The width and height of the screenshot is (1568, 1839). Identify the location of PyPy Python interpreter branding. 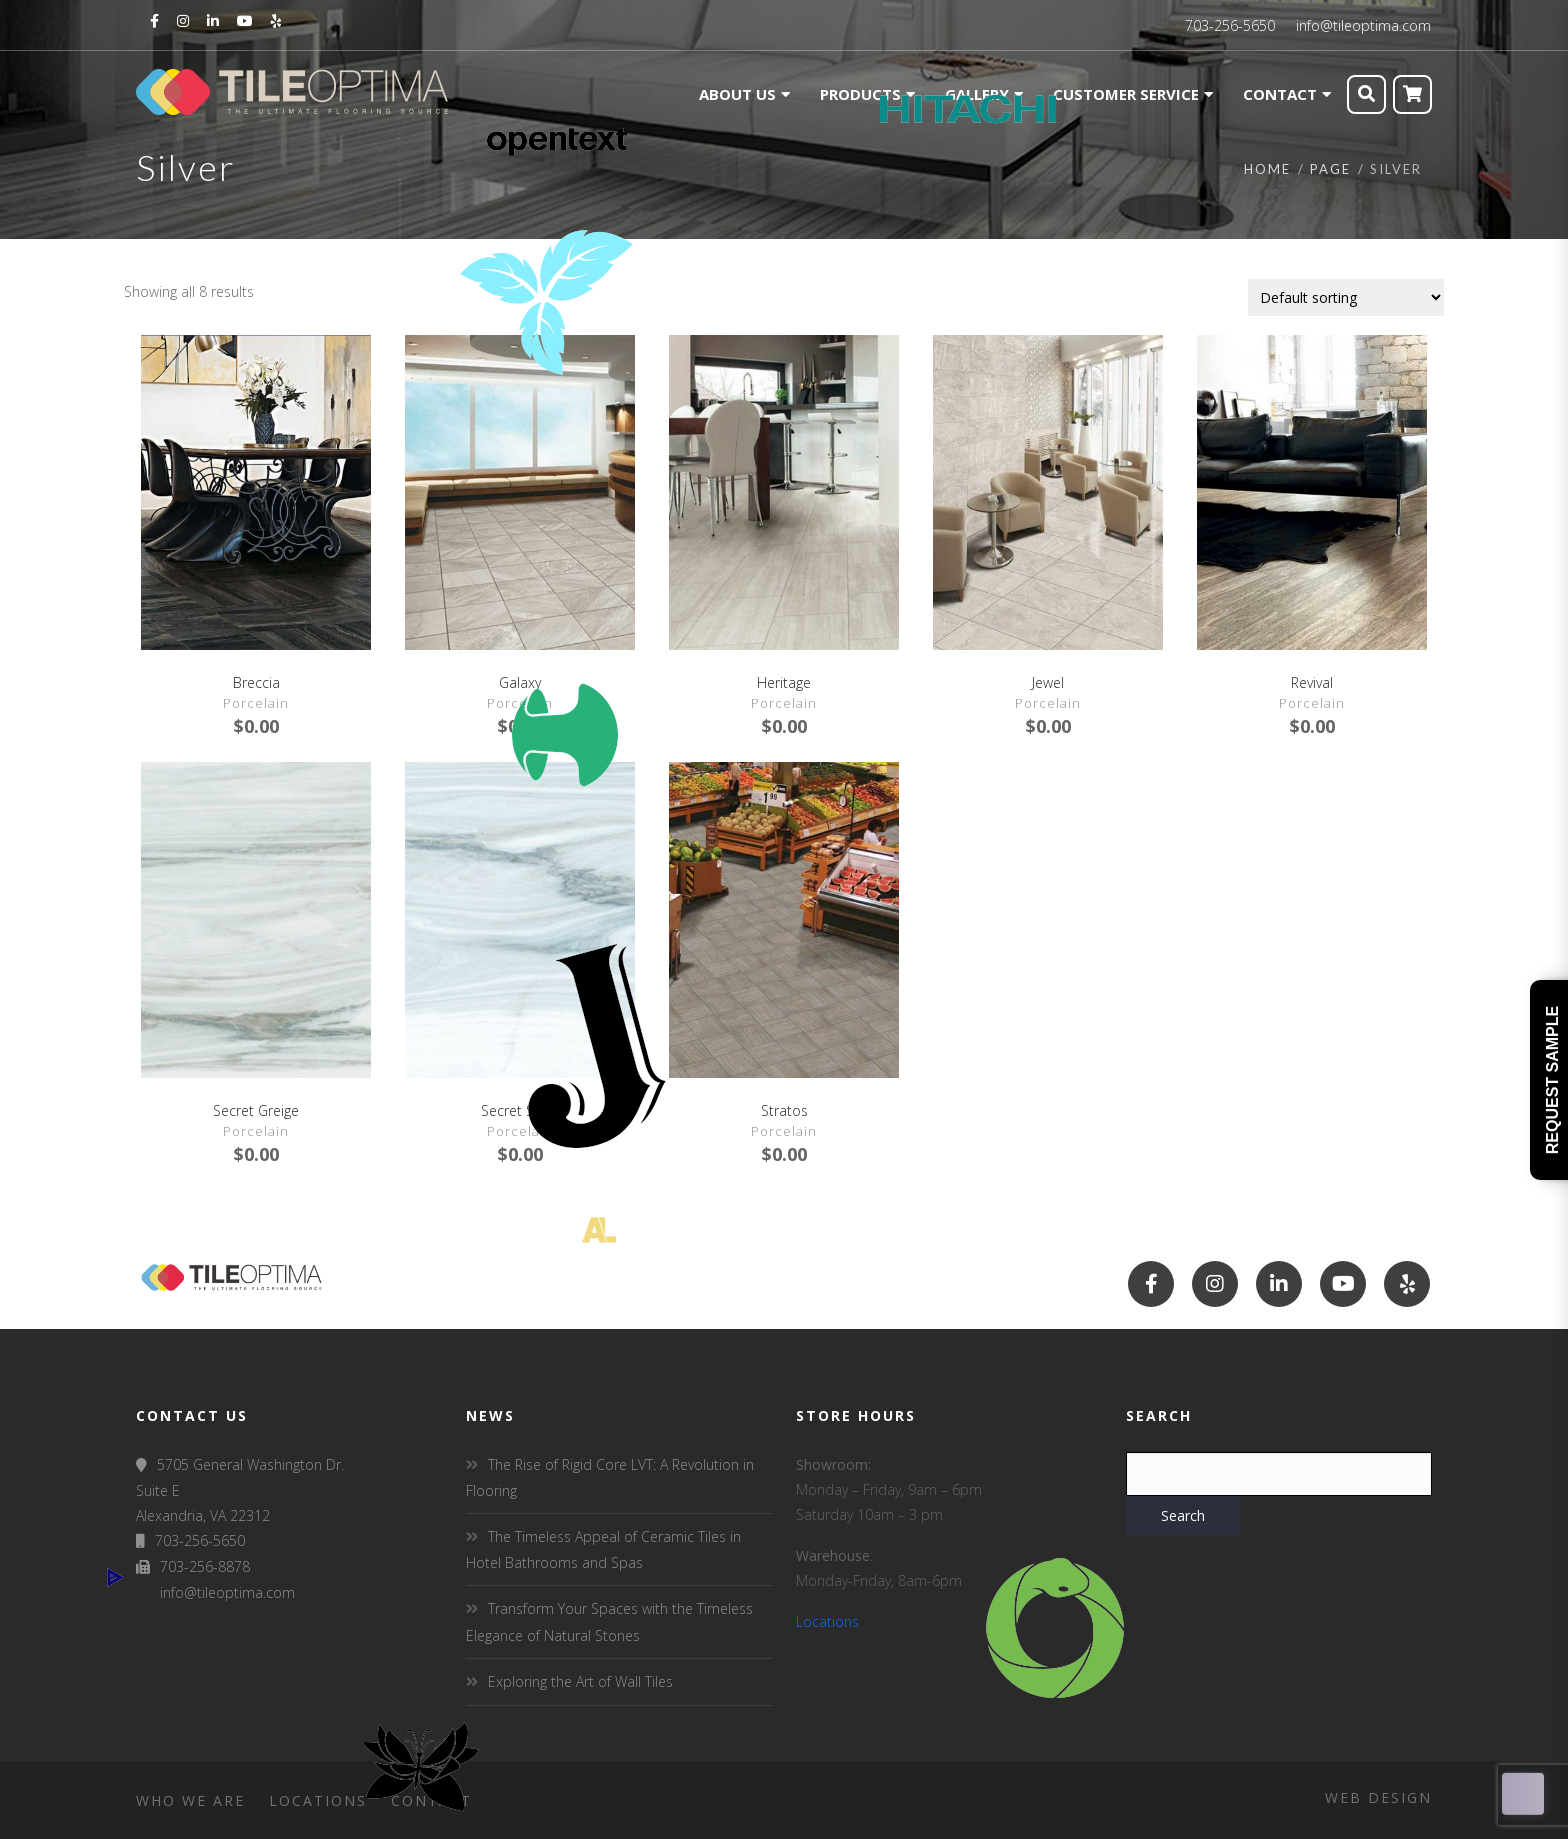
(1055, 1628).